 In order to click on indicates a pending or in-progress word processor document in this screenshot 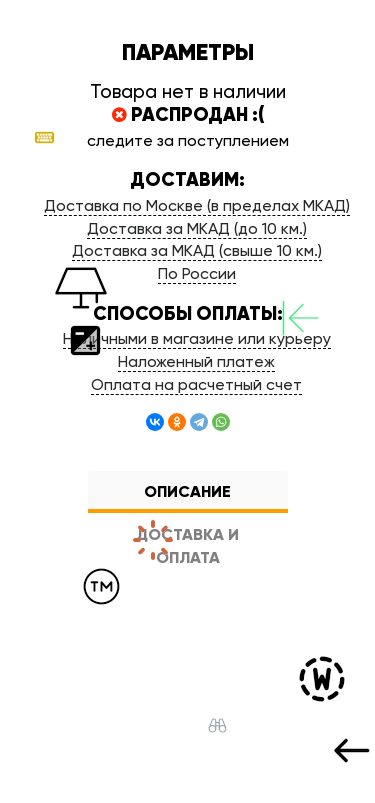, I will do `click(322, 679)`.